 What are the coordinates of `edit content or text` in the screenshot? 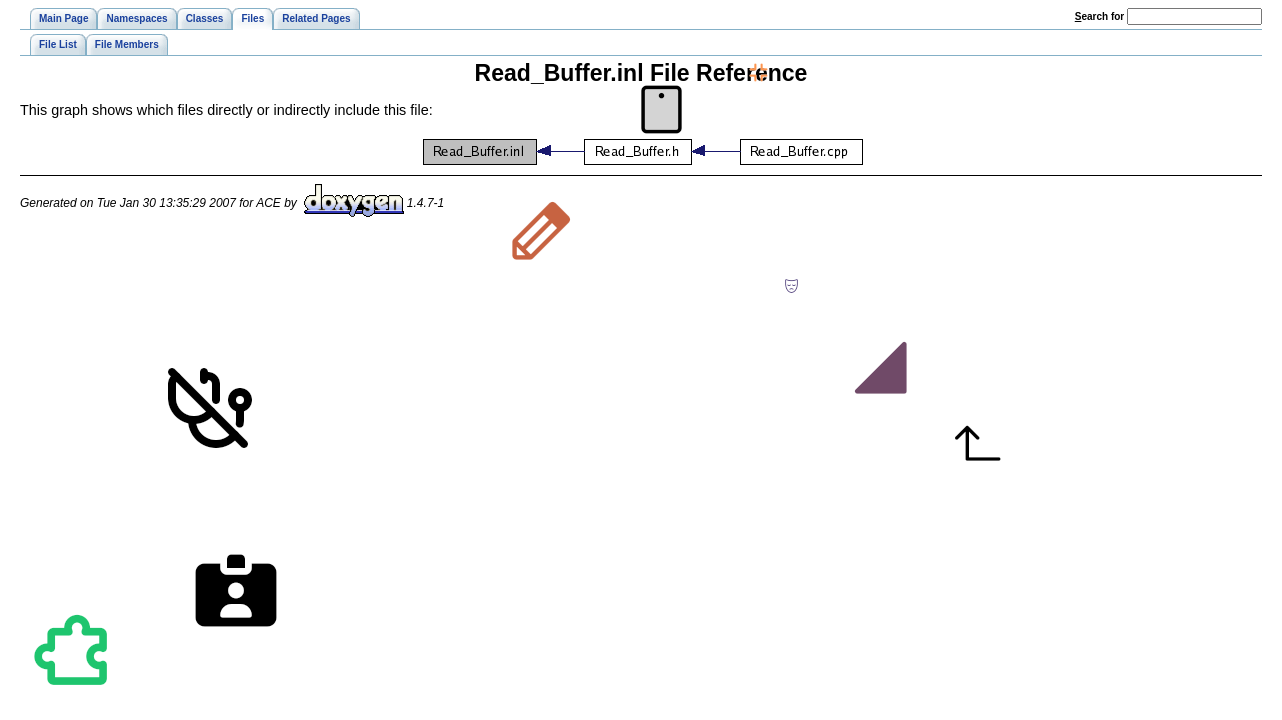 It's located at (540, 232).